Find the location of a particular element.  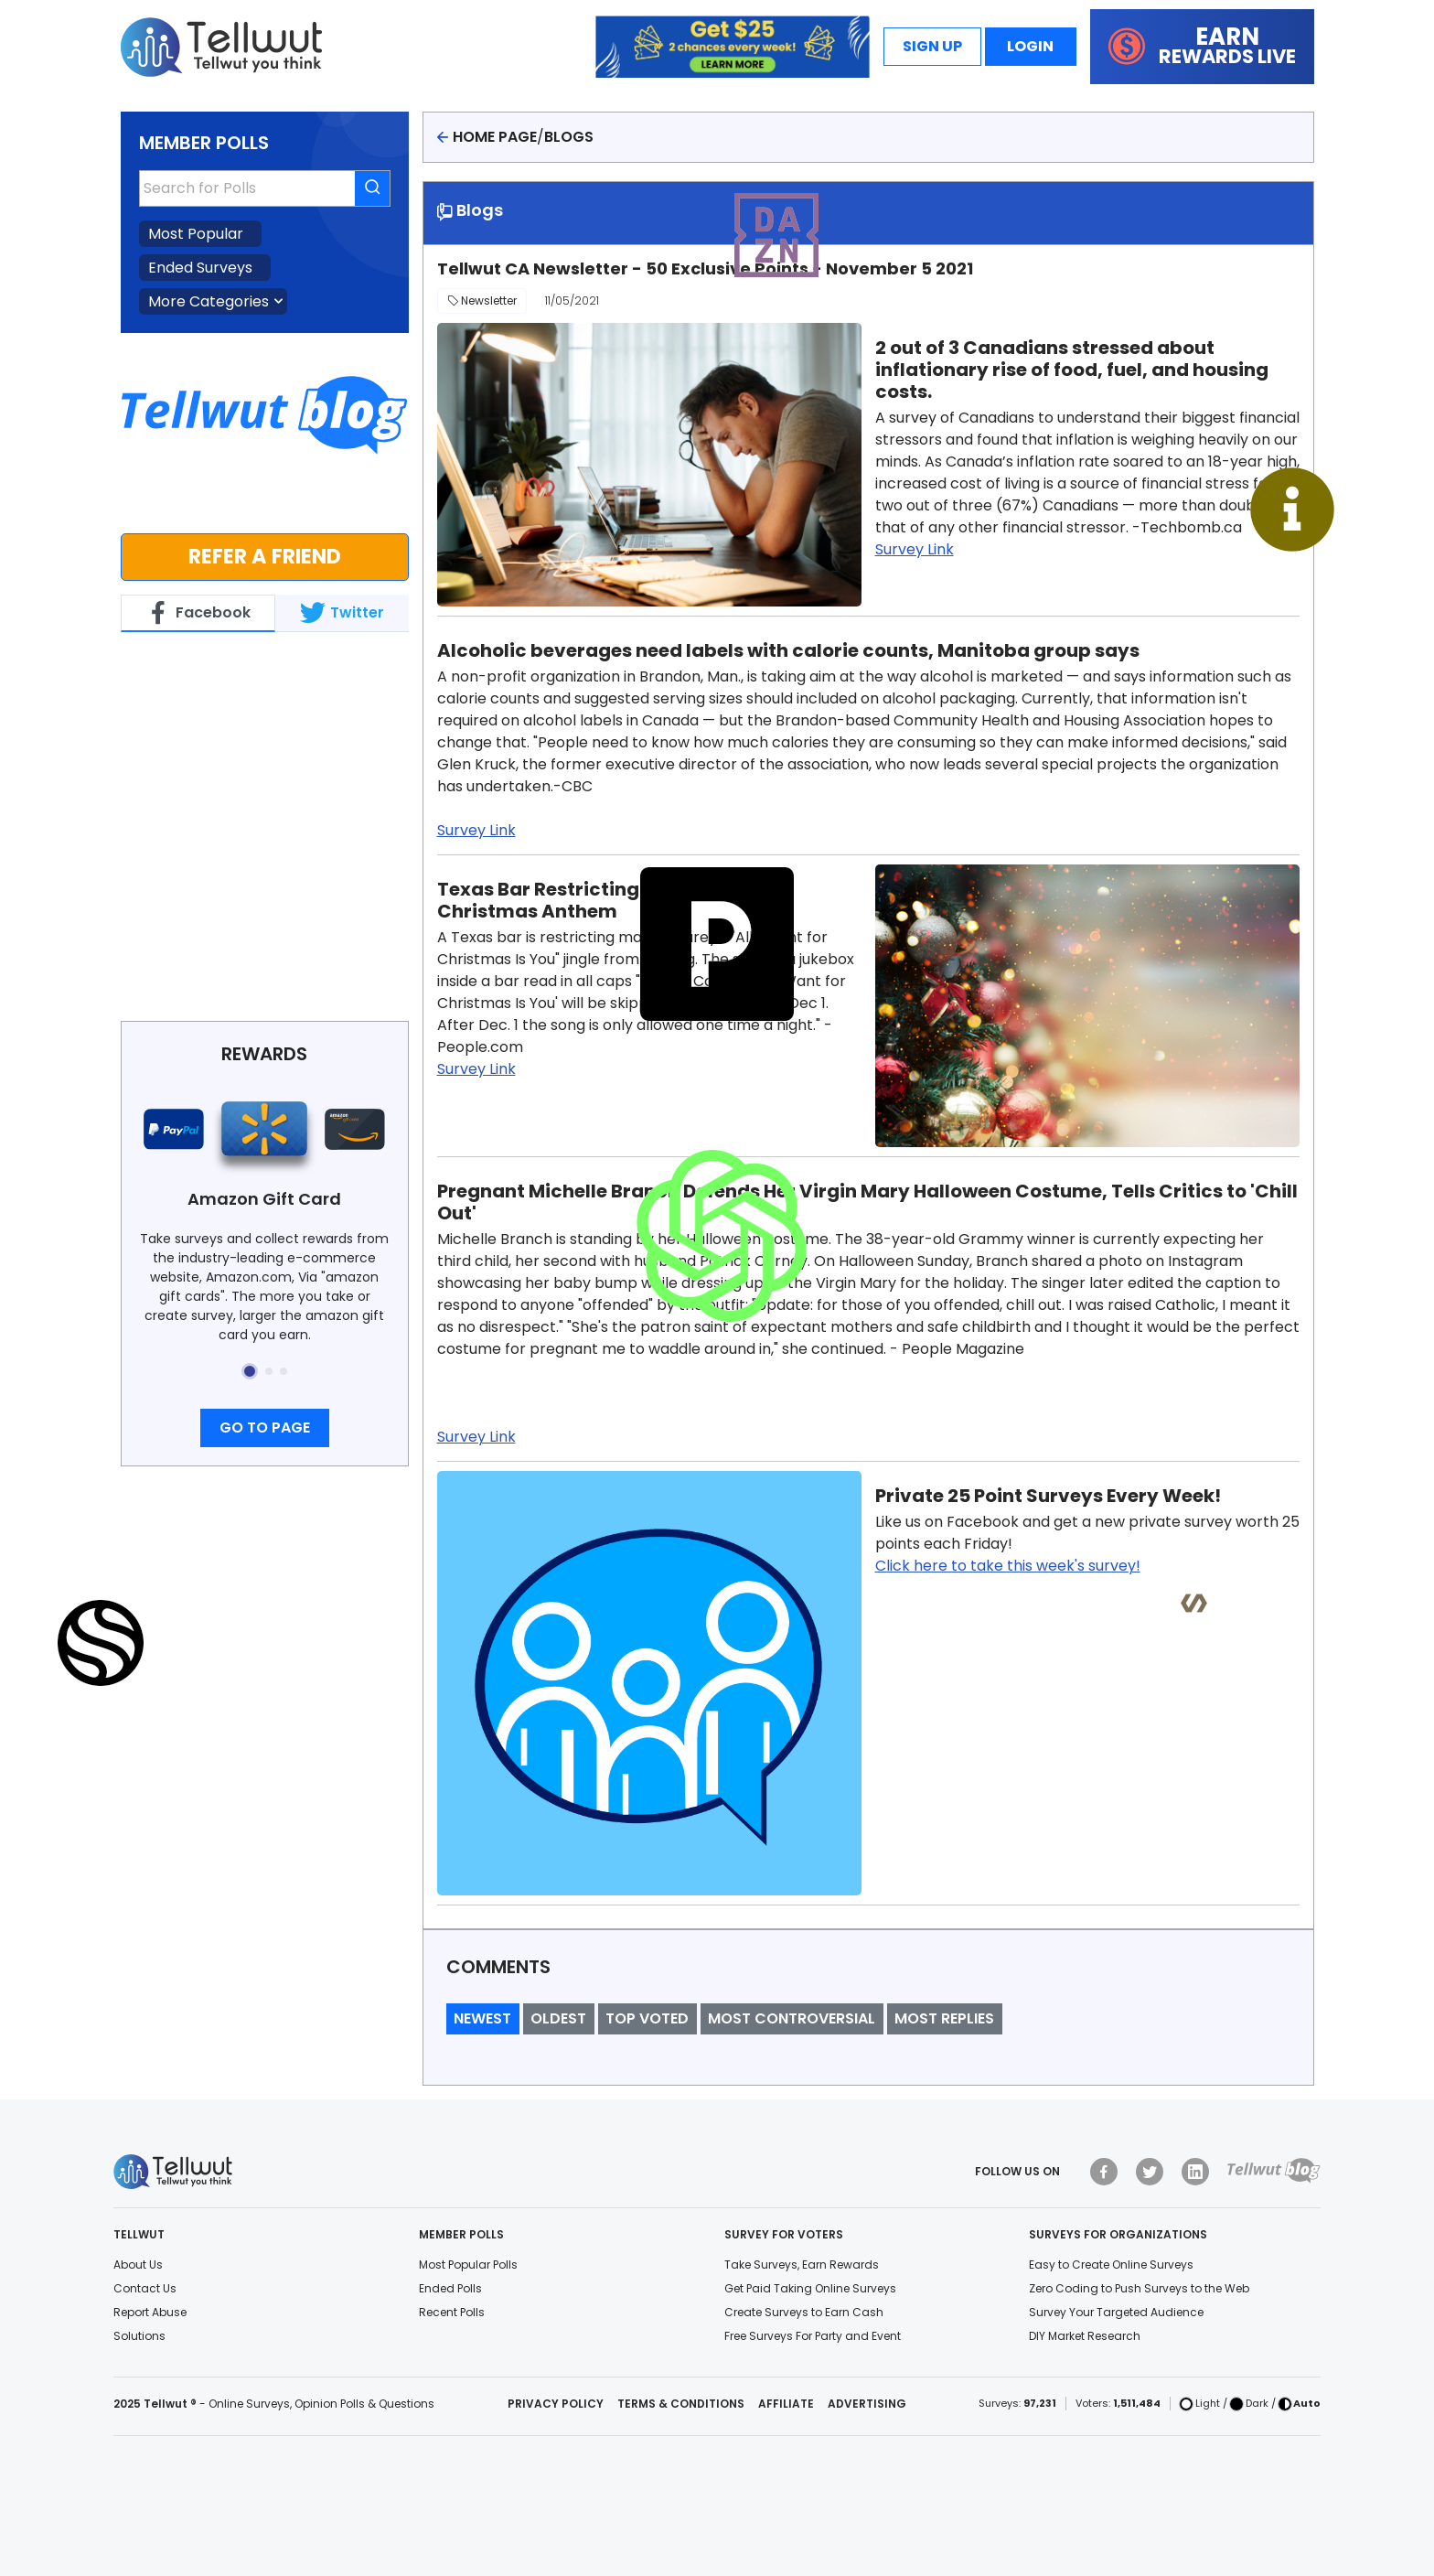

open the OpenAI app or service is located at coordinates (722, 1236).